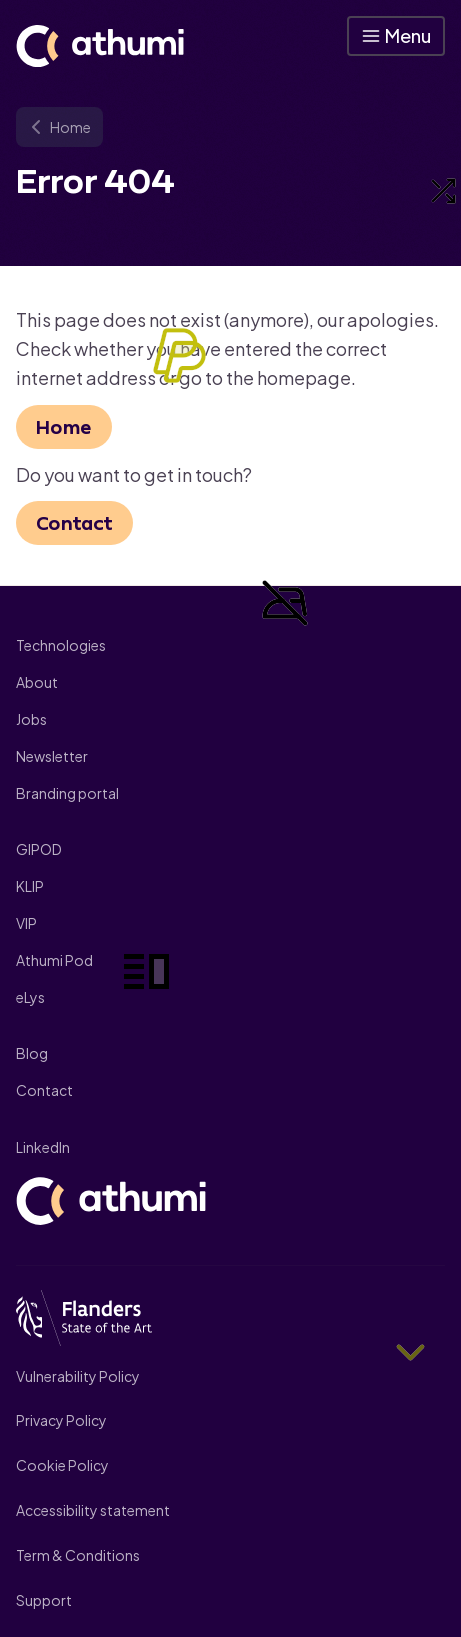 The width and height of the screenshot is (461, 1637). I want to click on pay with PayPal, so click(178, 355).